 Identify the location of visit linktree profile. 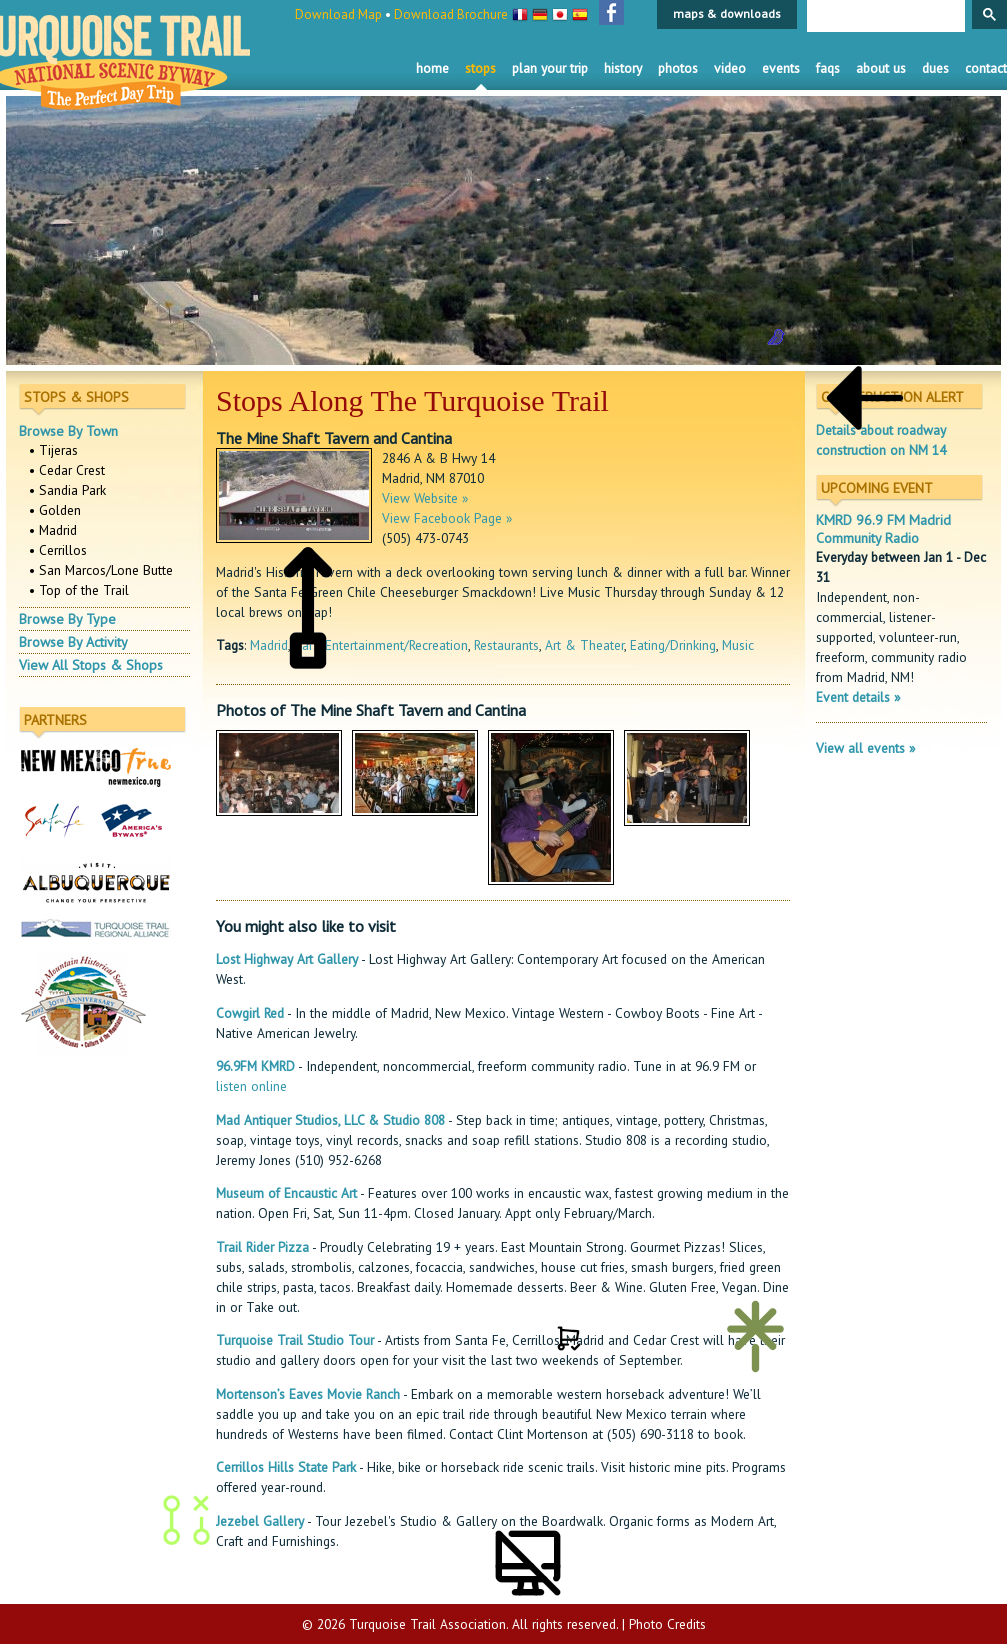
(755, 1336).